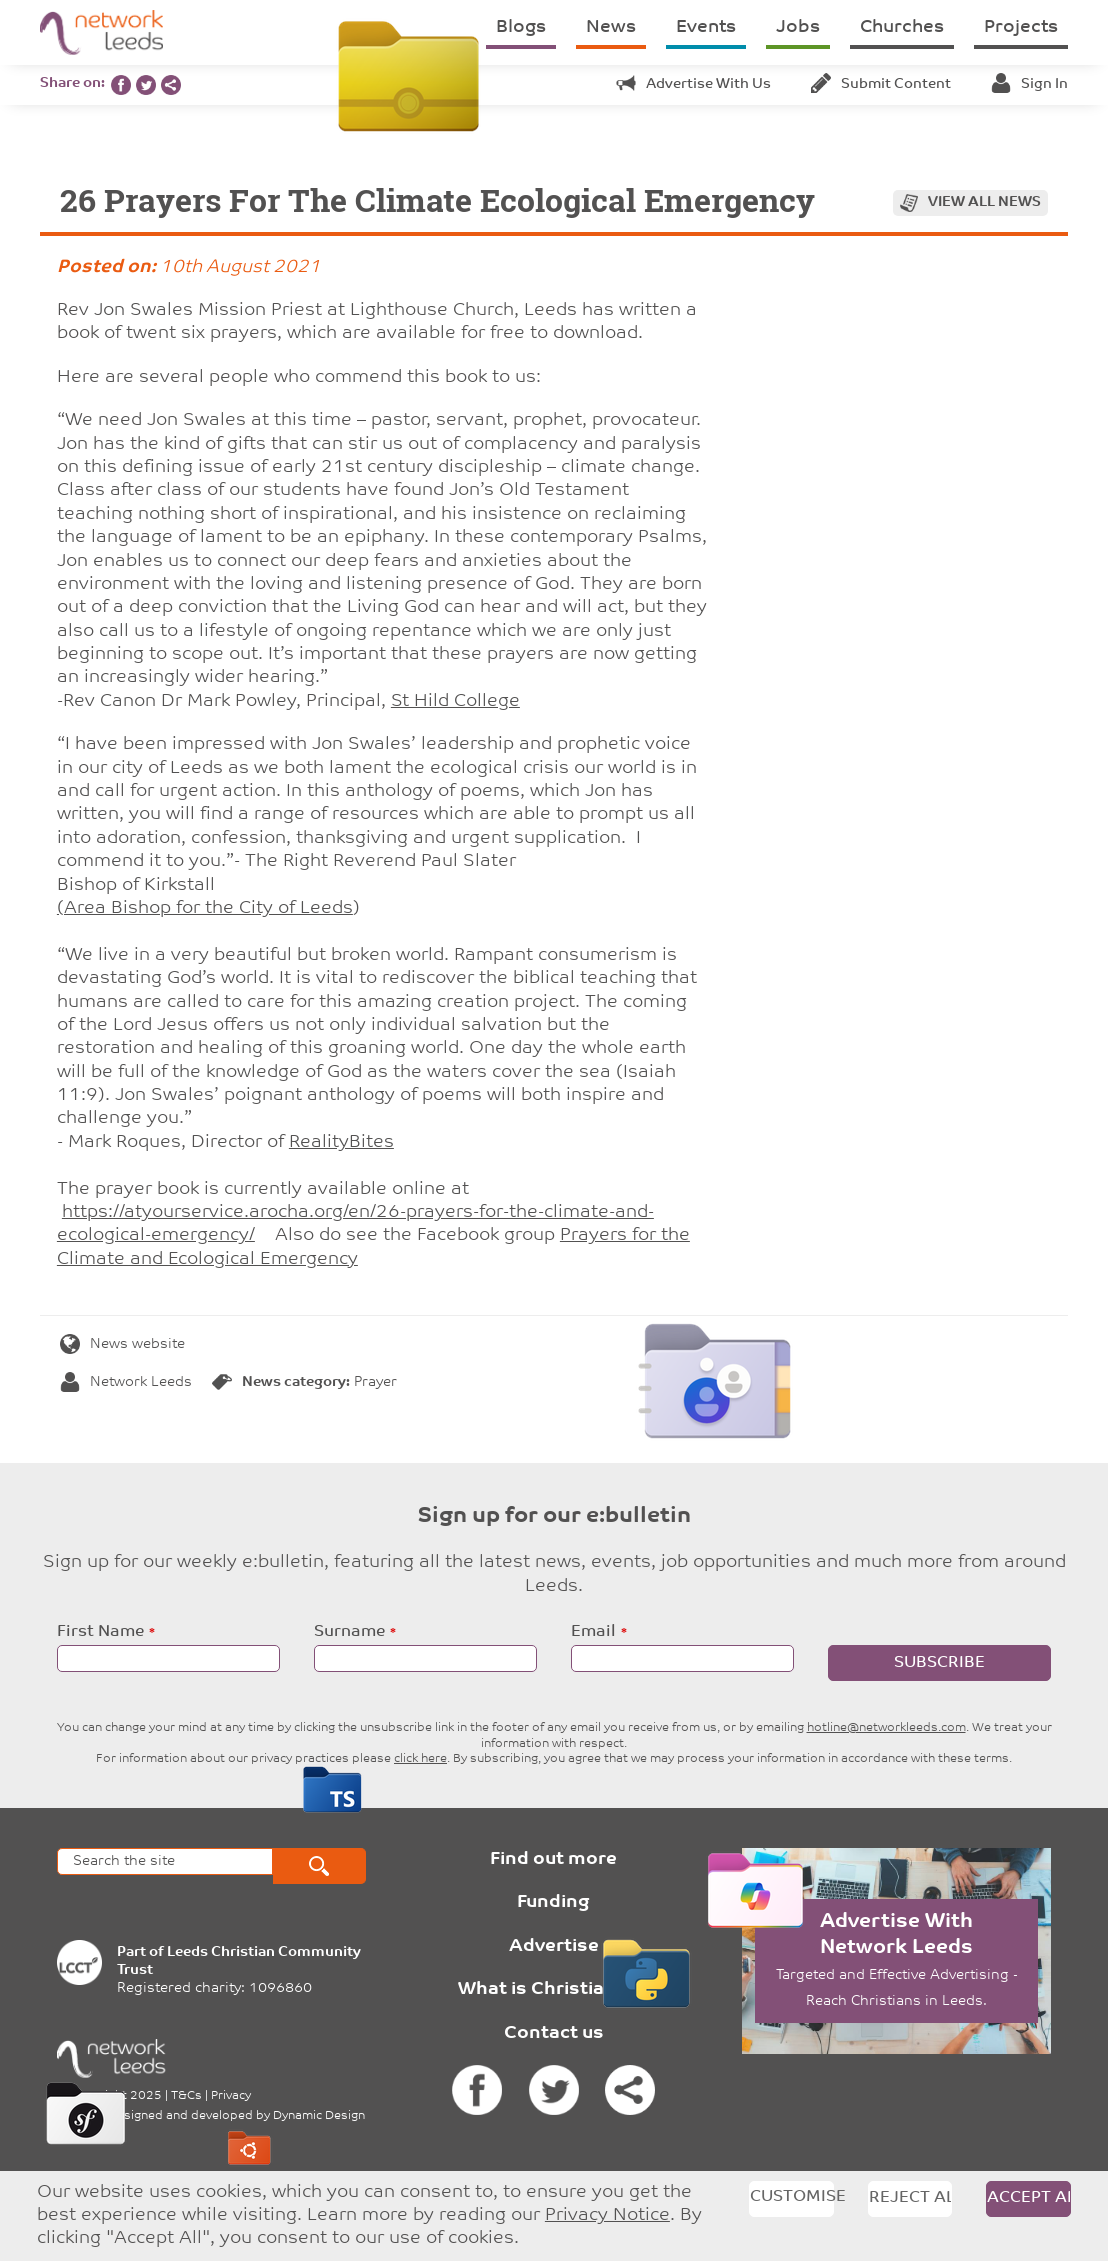  I want to click on open microsoft contacts folder, so click(717, 1385).